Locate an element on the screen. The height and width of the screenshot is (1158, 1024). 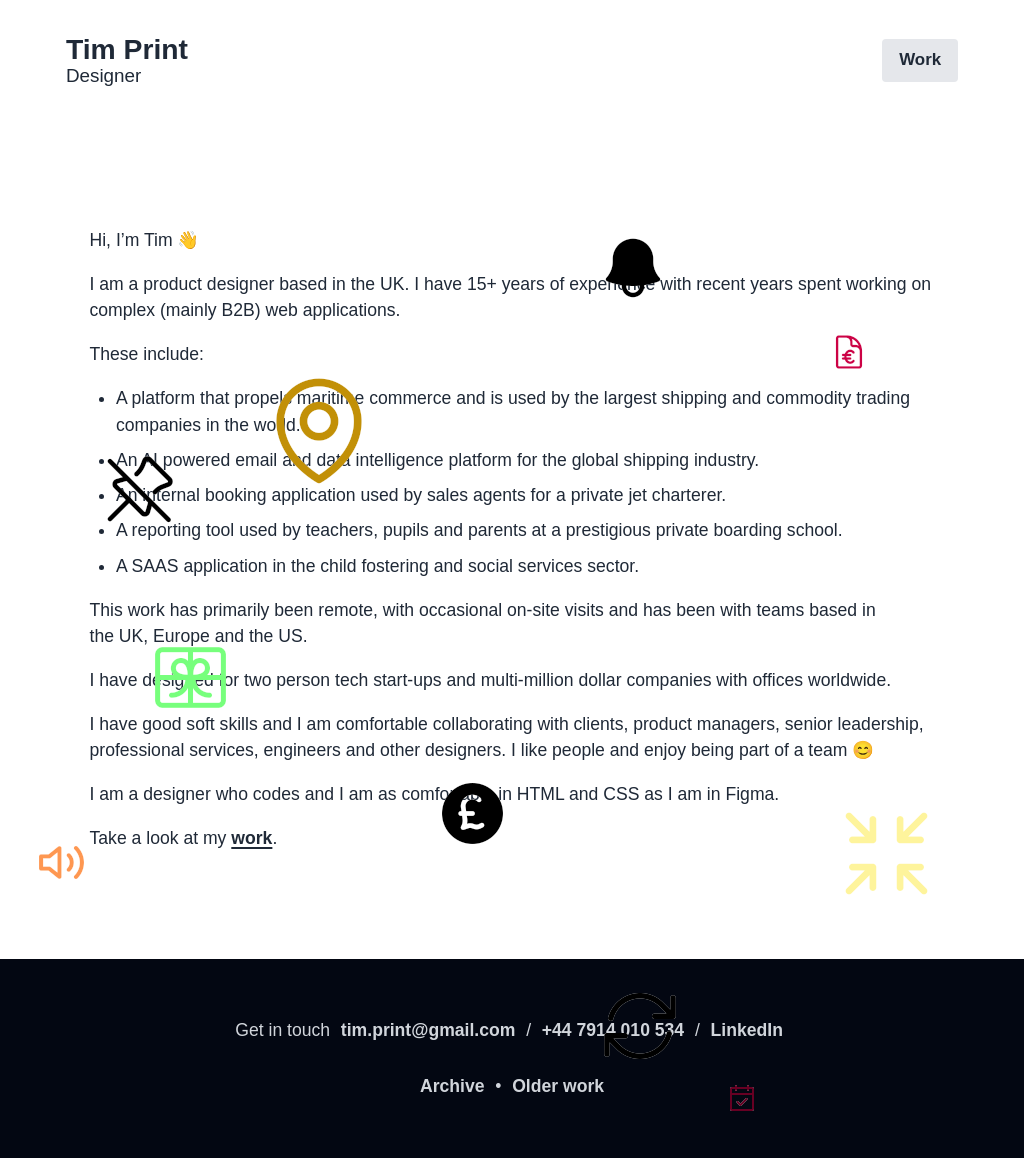
view euro invoice or financial document is located at coordinates (849, 352).